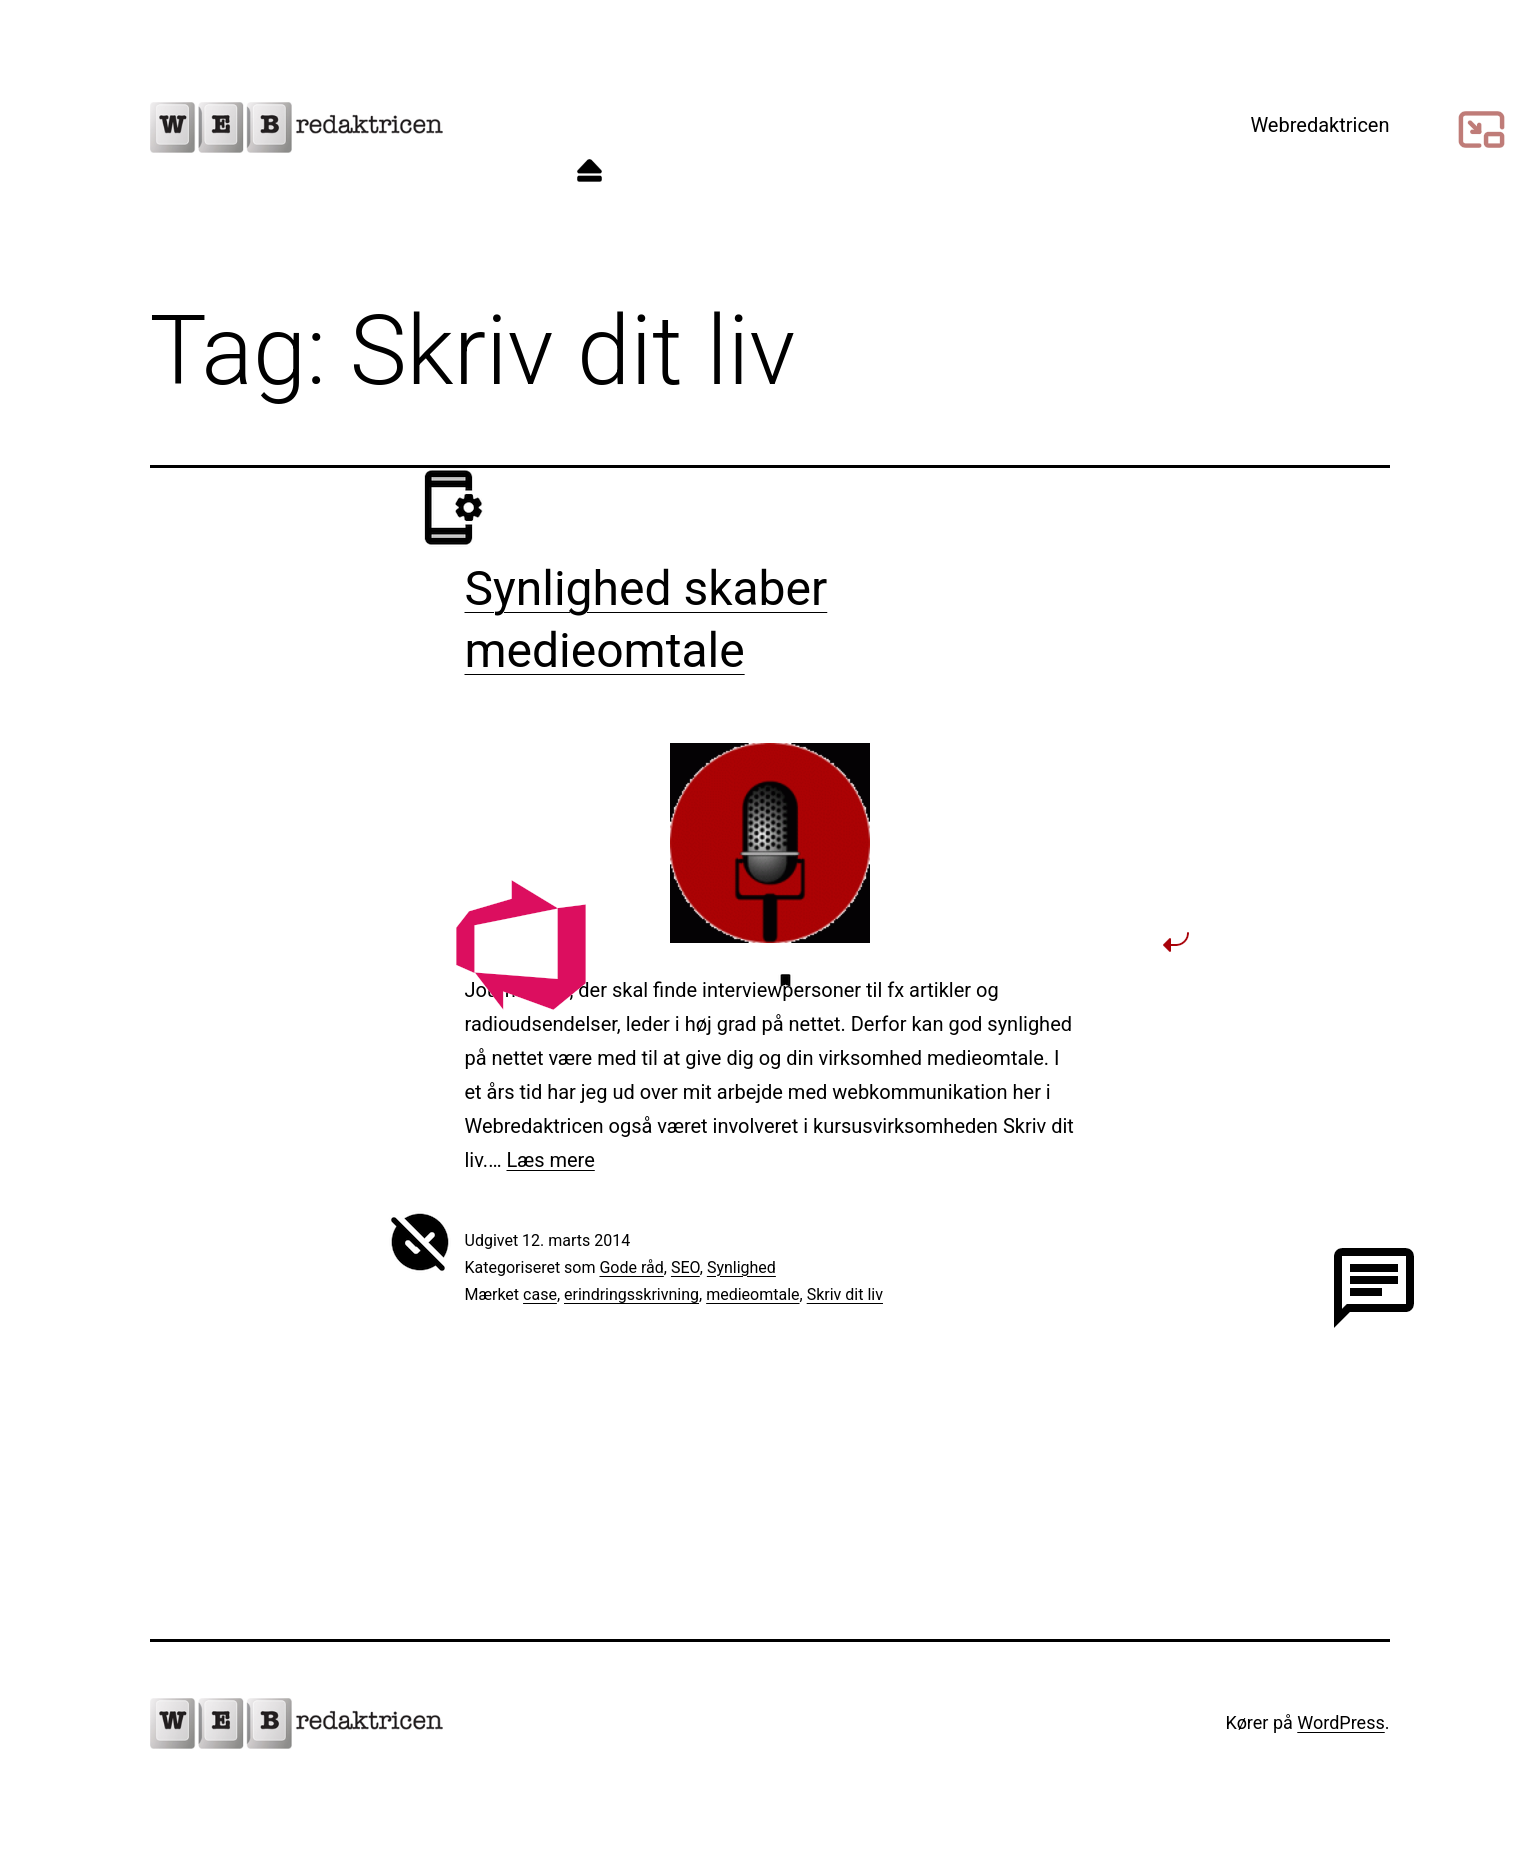 The height and width of the screenshot is (1856, 1539). What do you see at coordinates (1374, 1288) in the screenshot?
I see `open chat or messaging` at bounding box center [1374, 1288].